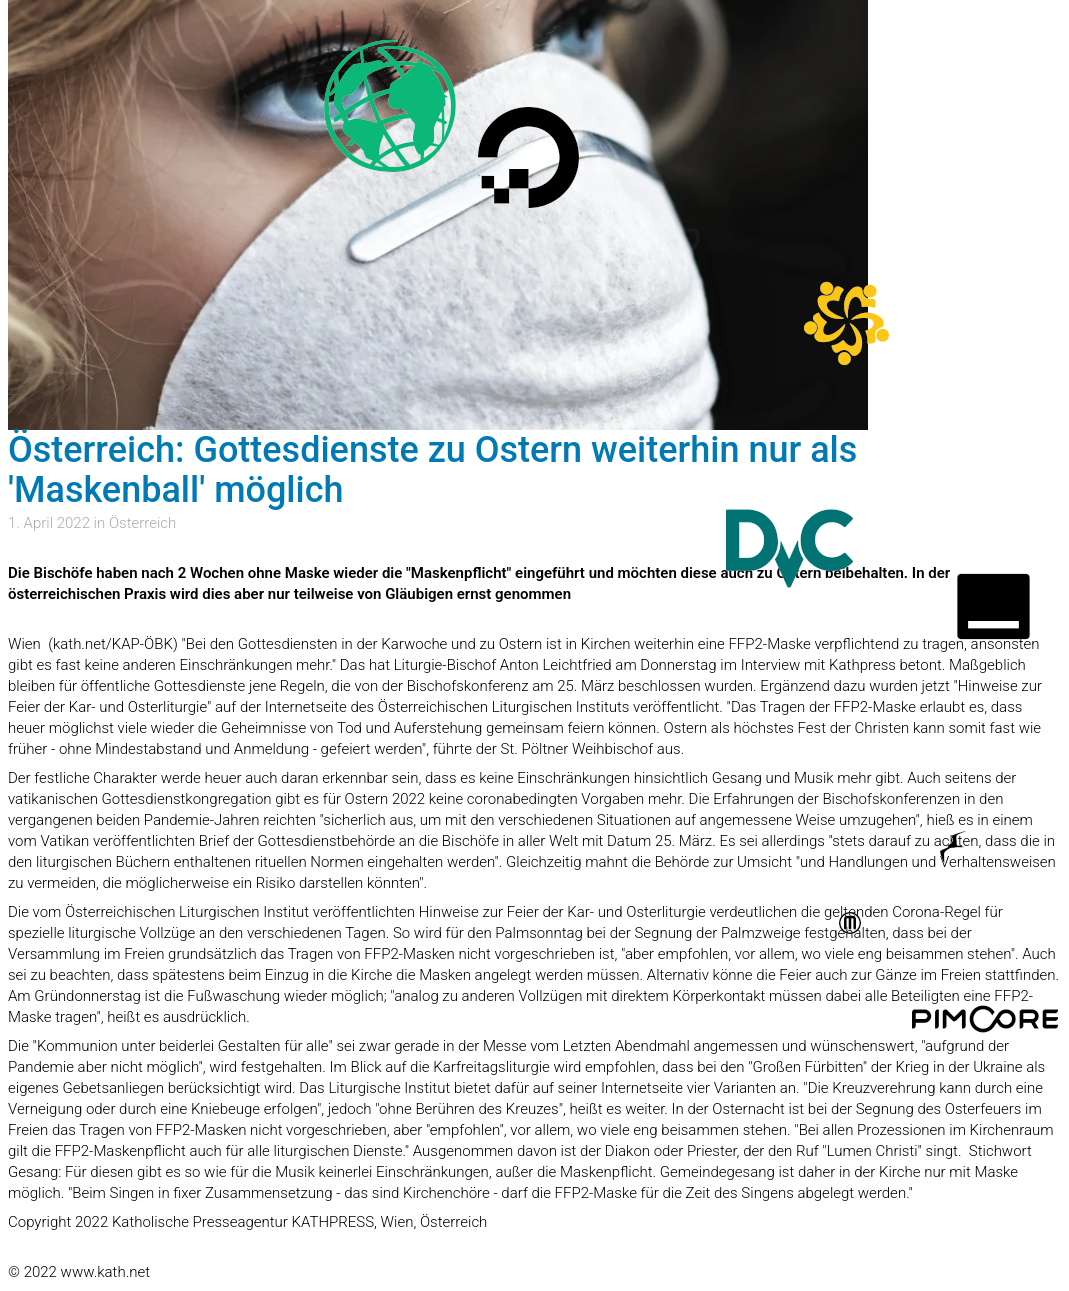  What do you see at coordinates (528, 157) in the screenshot?
I see `DigitalOcean logo` at bounding box center [528, 157].